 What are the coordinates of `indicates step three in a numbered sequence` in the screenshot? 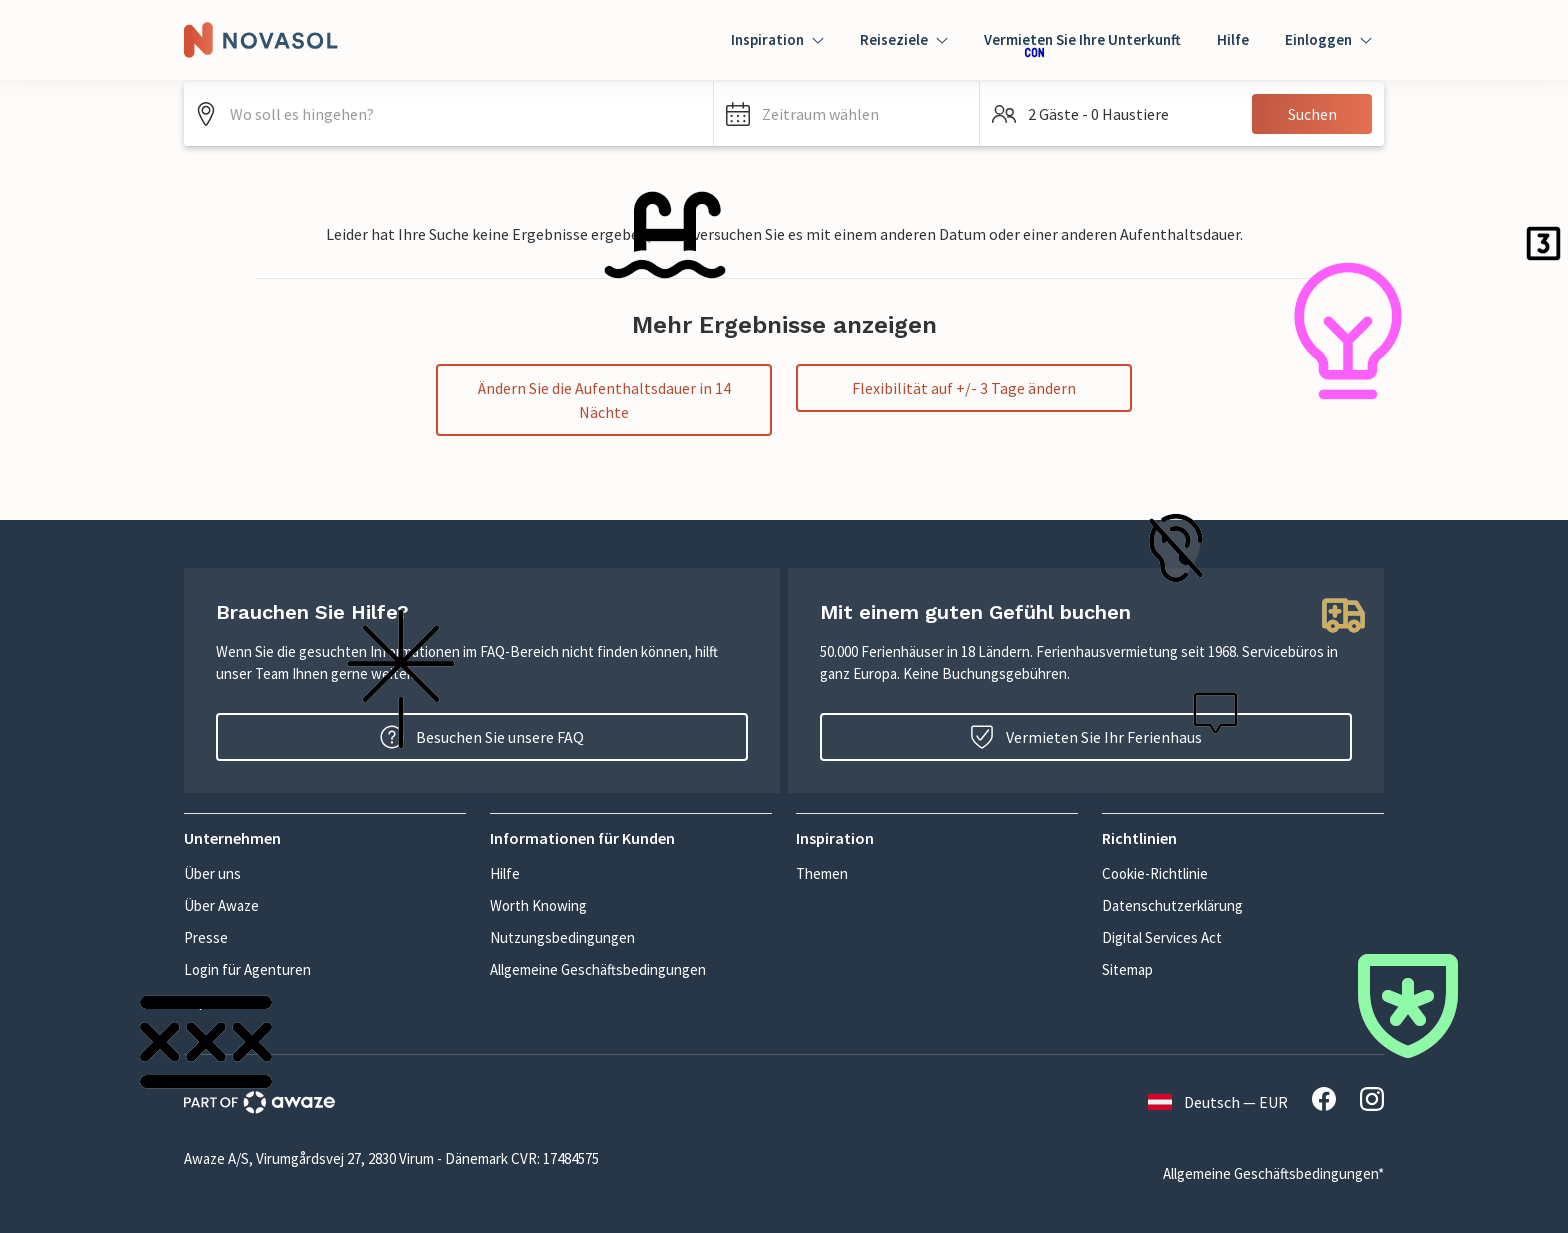 It's located at (1543, 243).